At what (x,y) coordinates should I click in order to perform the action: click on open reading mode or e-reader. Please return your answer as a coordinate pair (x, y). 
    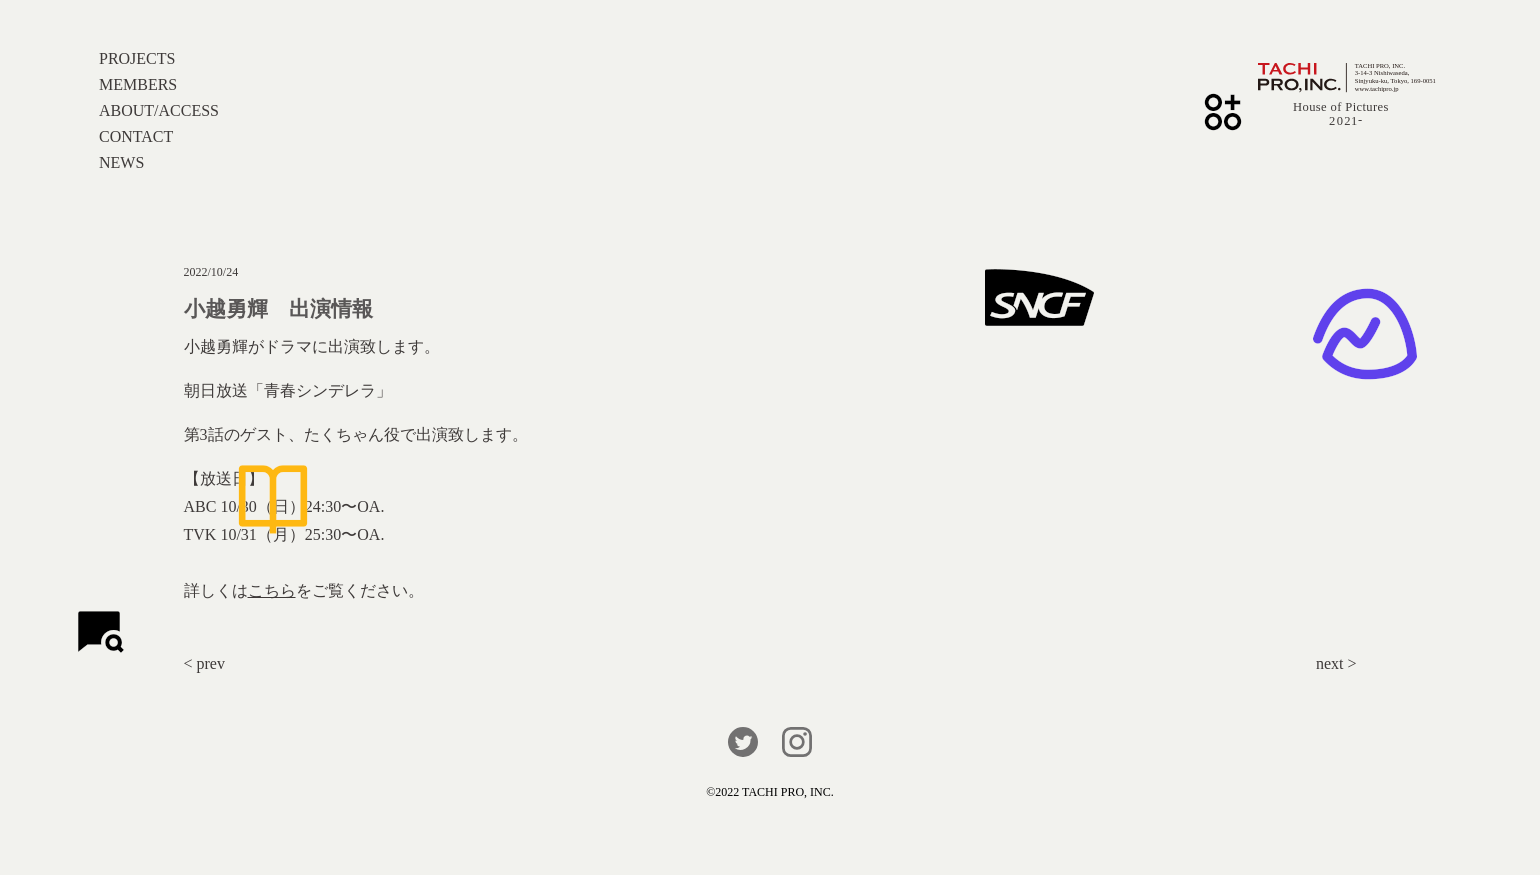
    Looking at the image, I should click on (273, 496).